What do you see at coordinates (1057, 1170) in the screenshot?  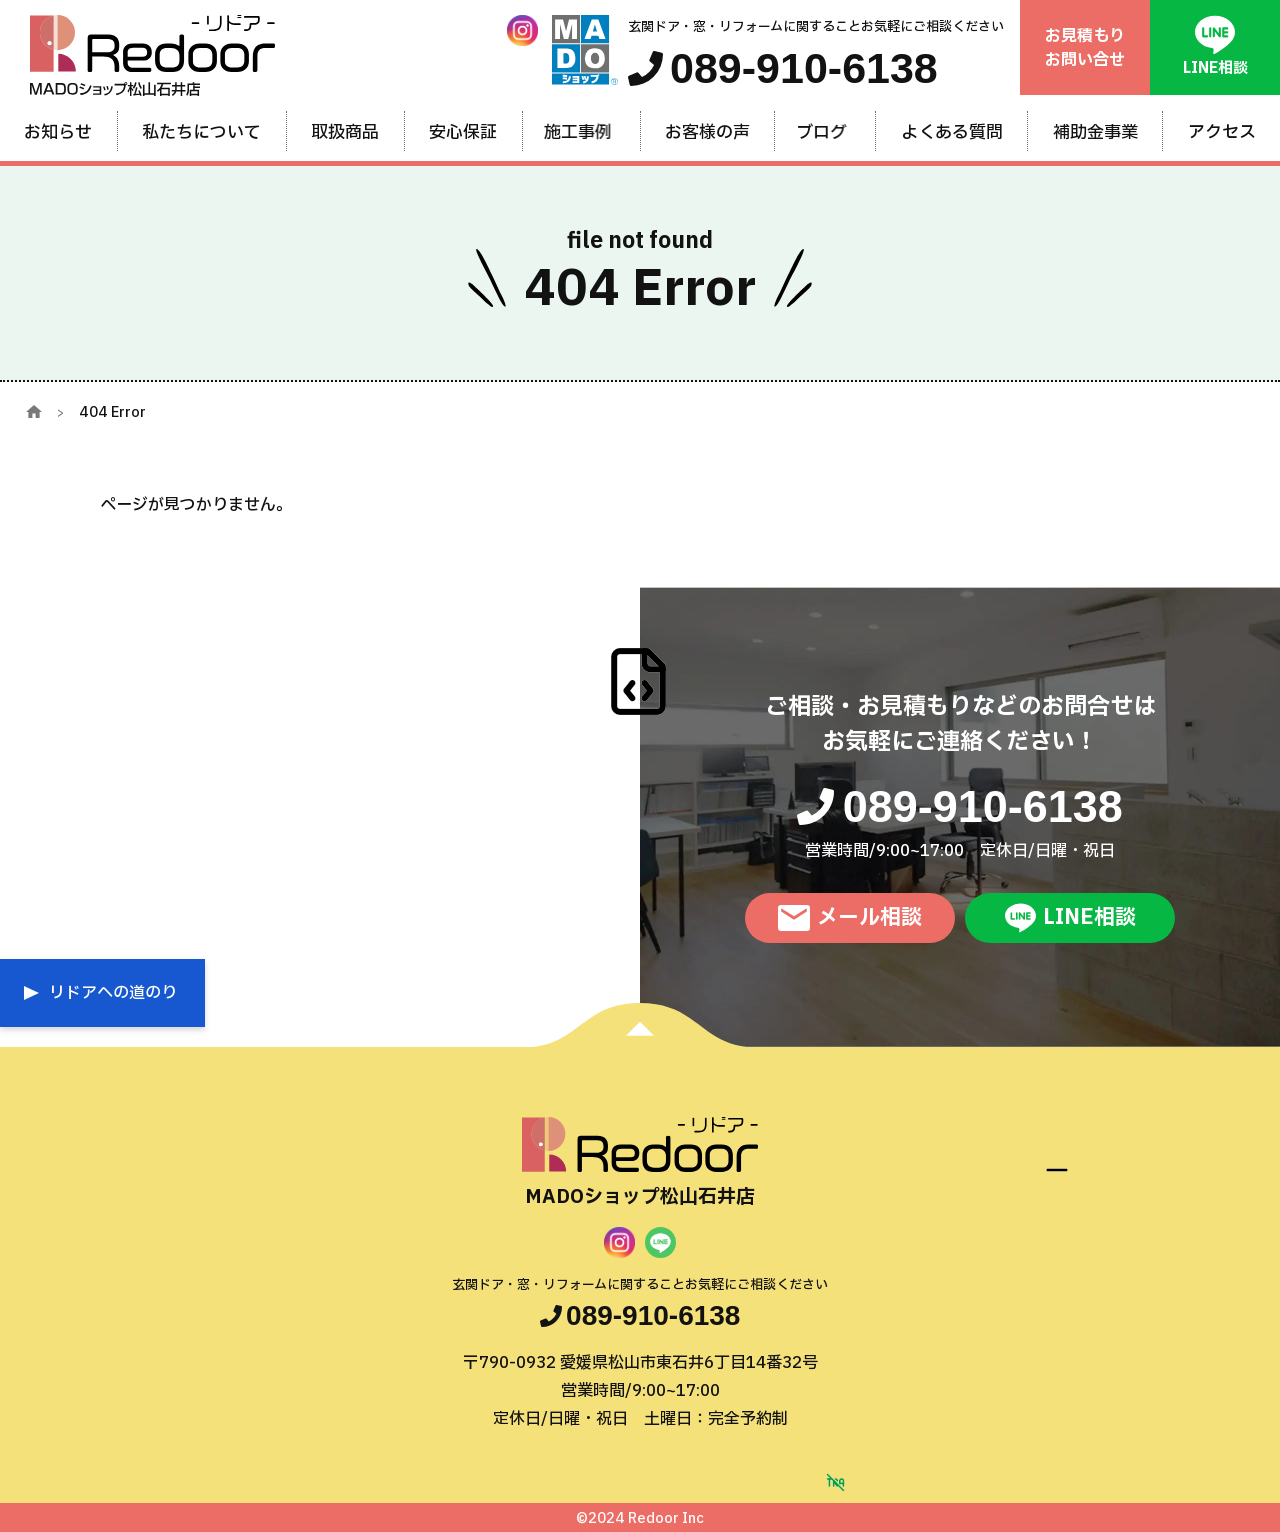 I see `decrease quantity or value` at bounding box center [1057, 1170].